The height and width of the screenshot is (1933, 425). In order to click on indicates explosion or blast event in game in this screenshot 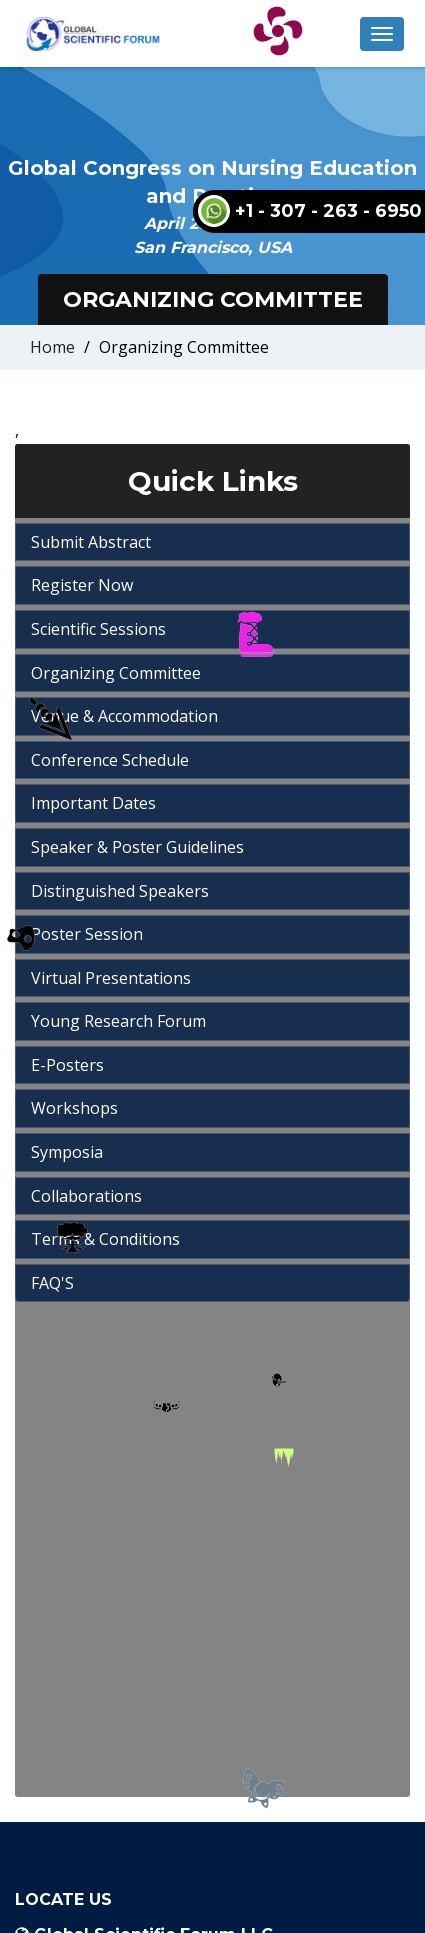, I will do `click(72, 1237)`.